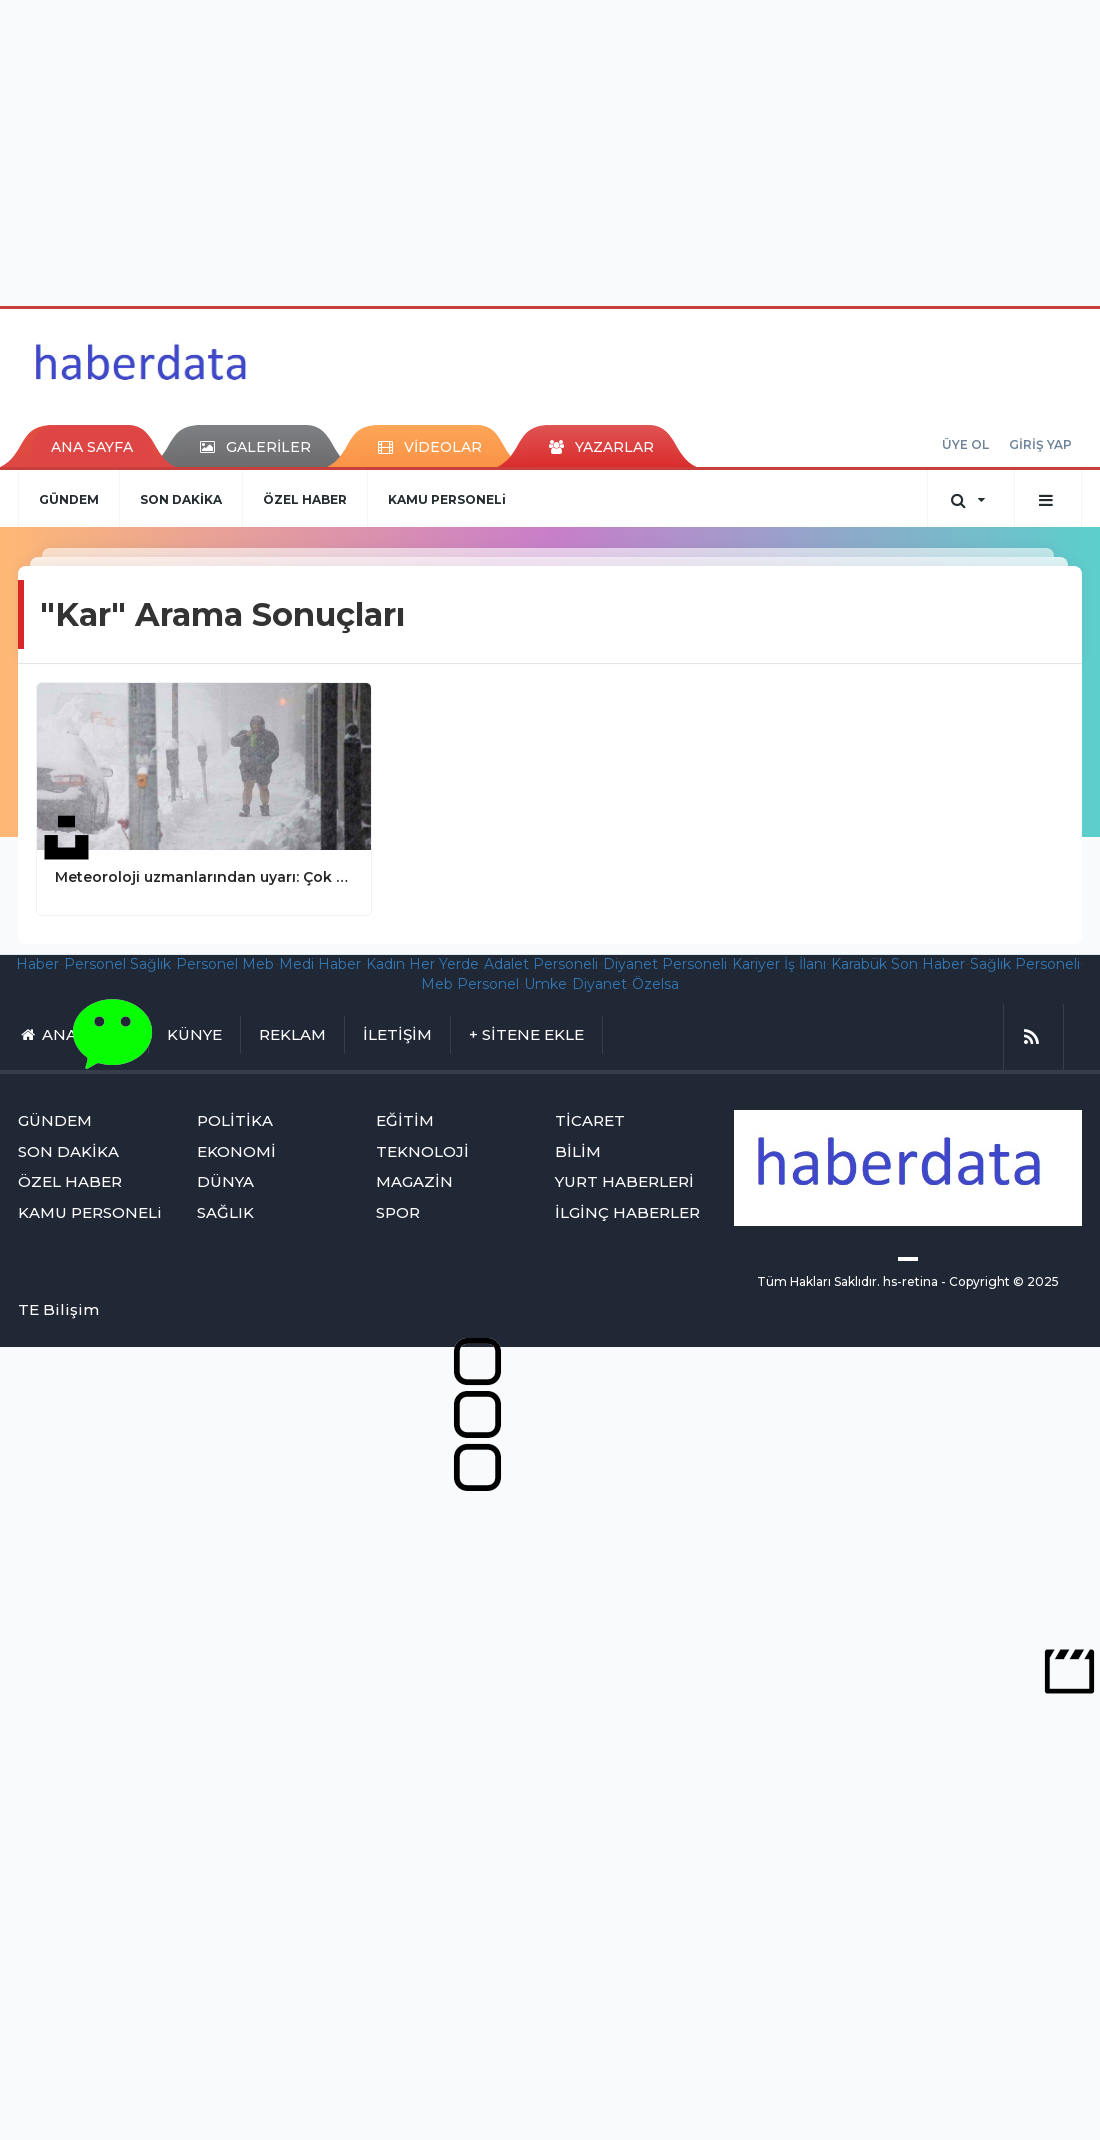 The width and height of the screenshot is (1100, 2140). I want to click on access video or film editing tools, so click(1069, 1671).